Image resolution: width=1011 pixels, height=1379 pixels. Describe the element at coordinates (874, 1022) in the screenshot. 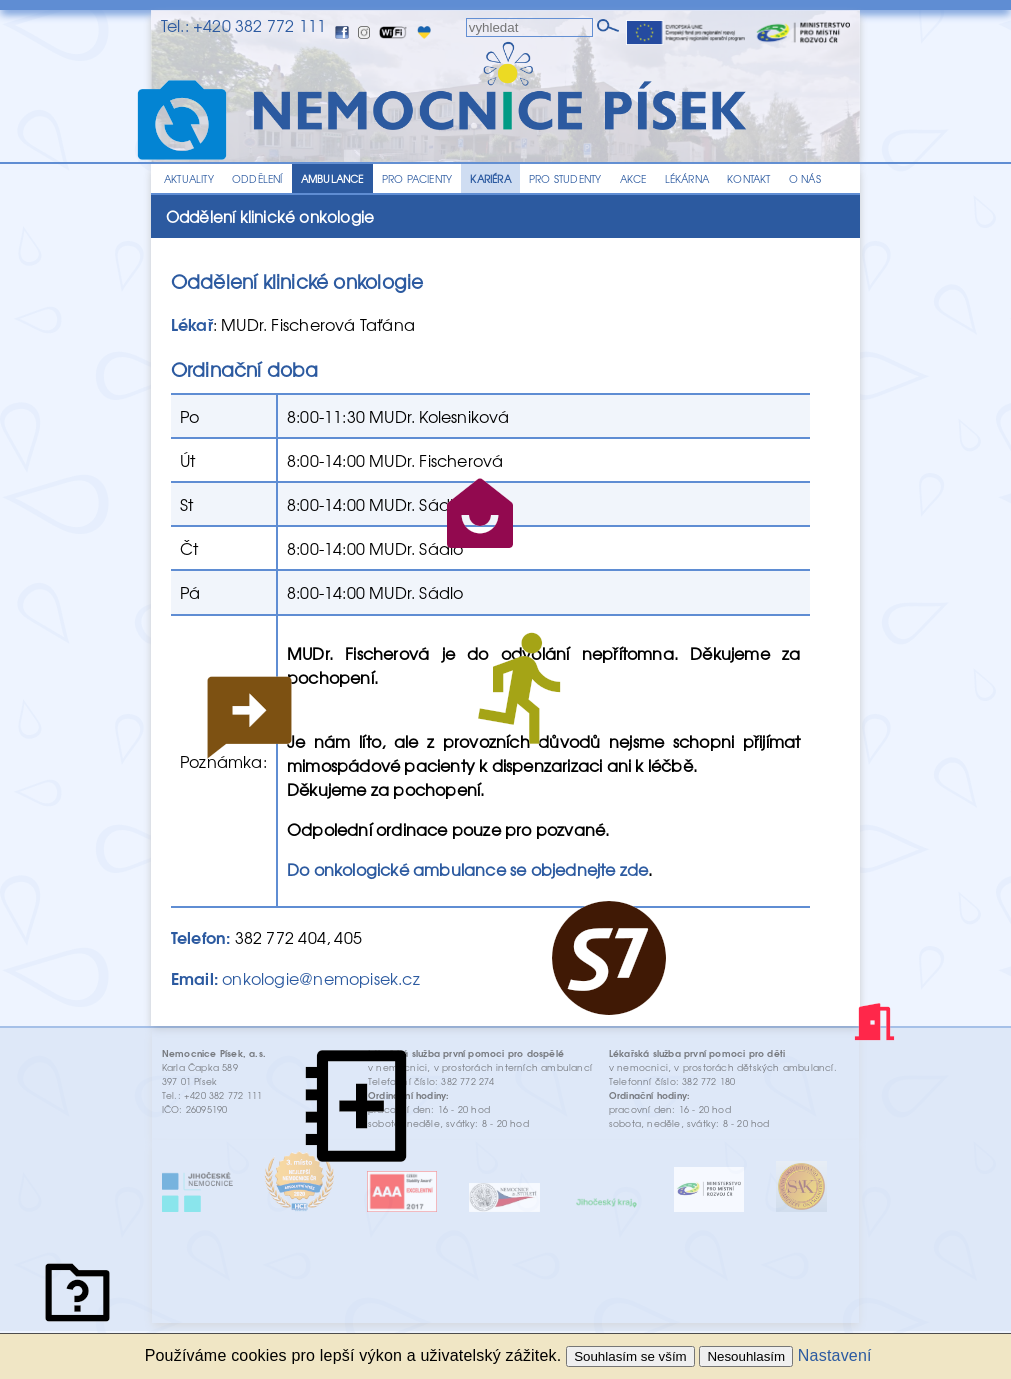

I see `log out or exit the application` at that location.